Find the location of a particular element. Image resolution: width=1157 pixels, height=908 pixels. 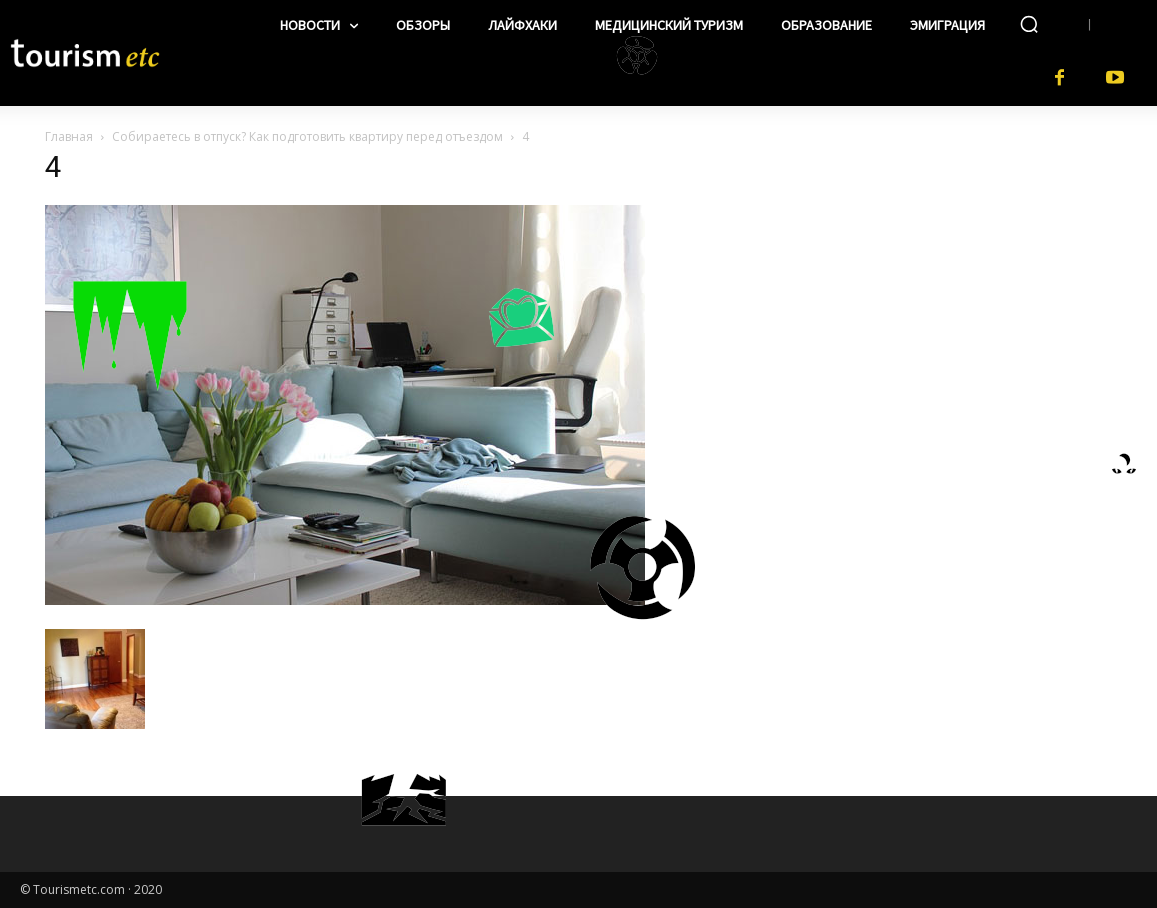

trigger an earthquake or ground attack ability is located at coordinates (403, 783).